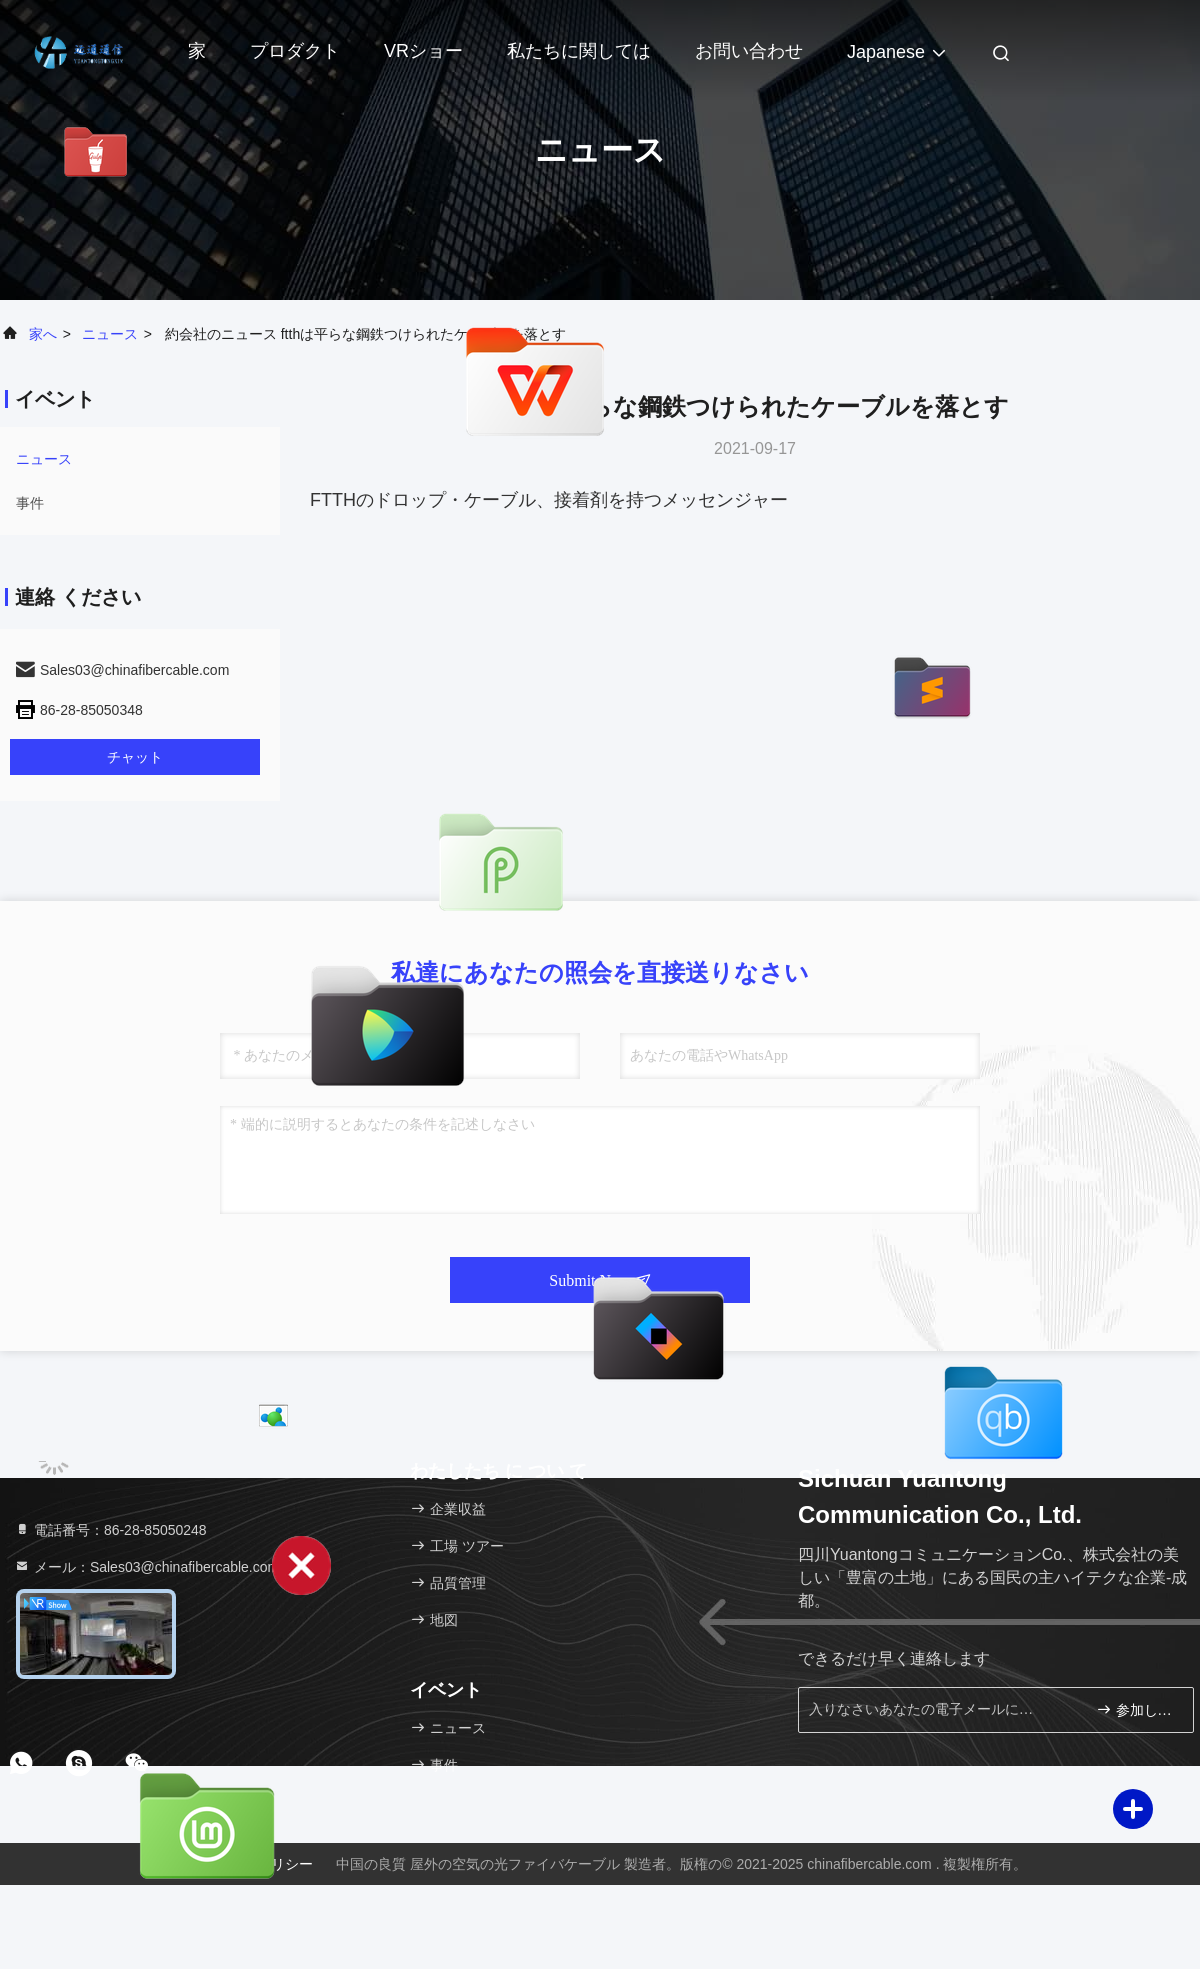 The height and width of the screenshot is (1969, 1200). I want to click on open sublime text project folder, so click(932, 689).